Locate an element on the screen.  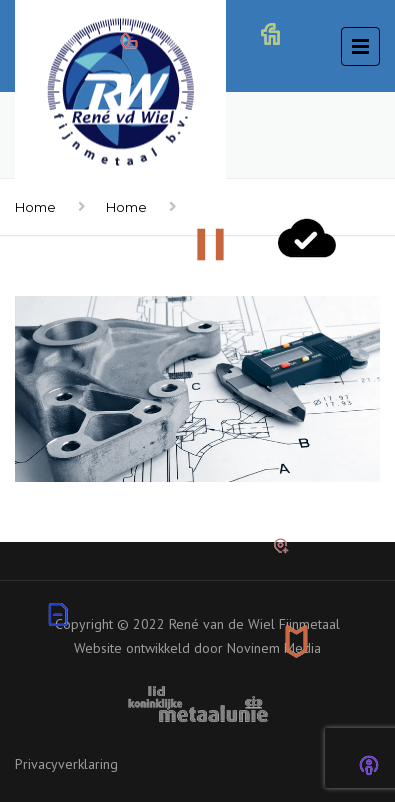
open snapseed photo editor is located at coordinates (129, 41).